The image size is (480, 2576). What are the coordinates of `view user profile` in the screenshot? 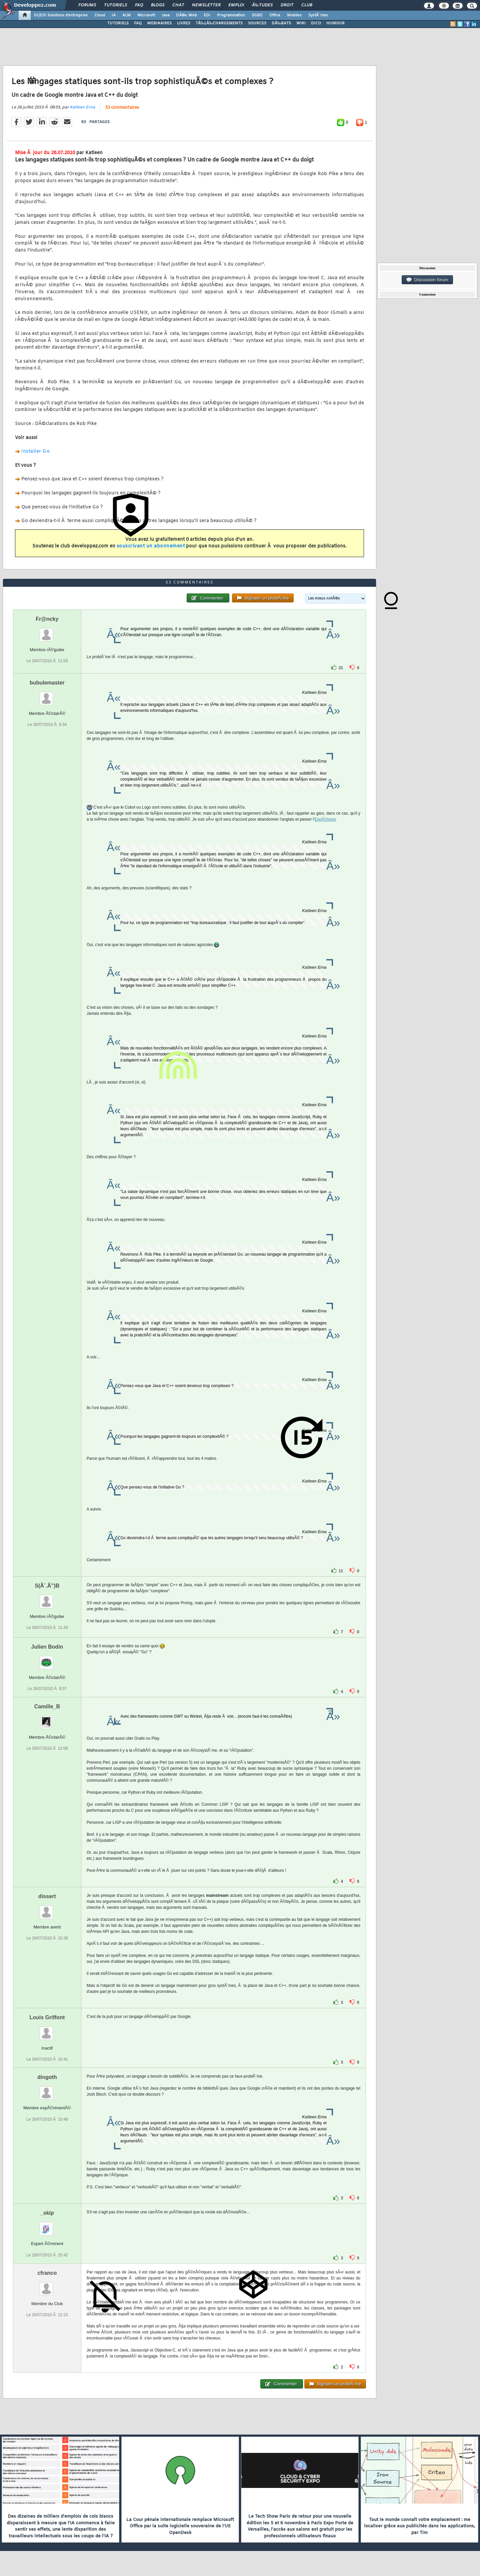 It's located at (391, 600).